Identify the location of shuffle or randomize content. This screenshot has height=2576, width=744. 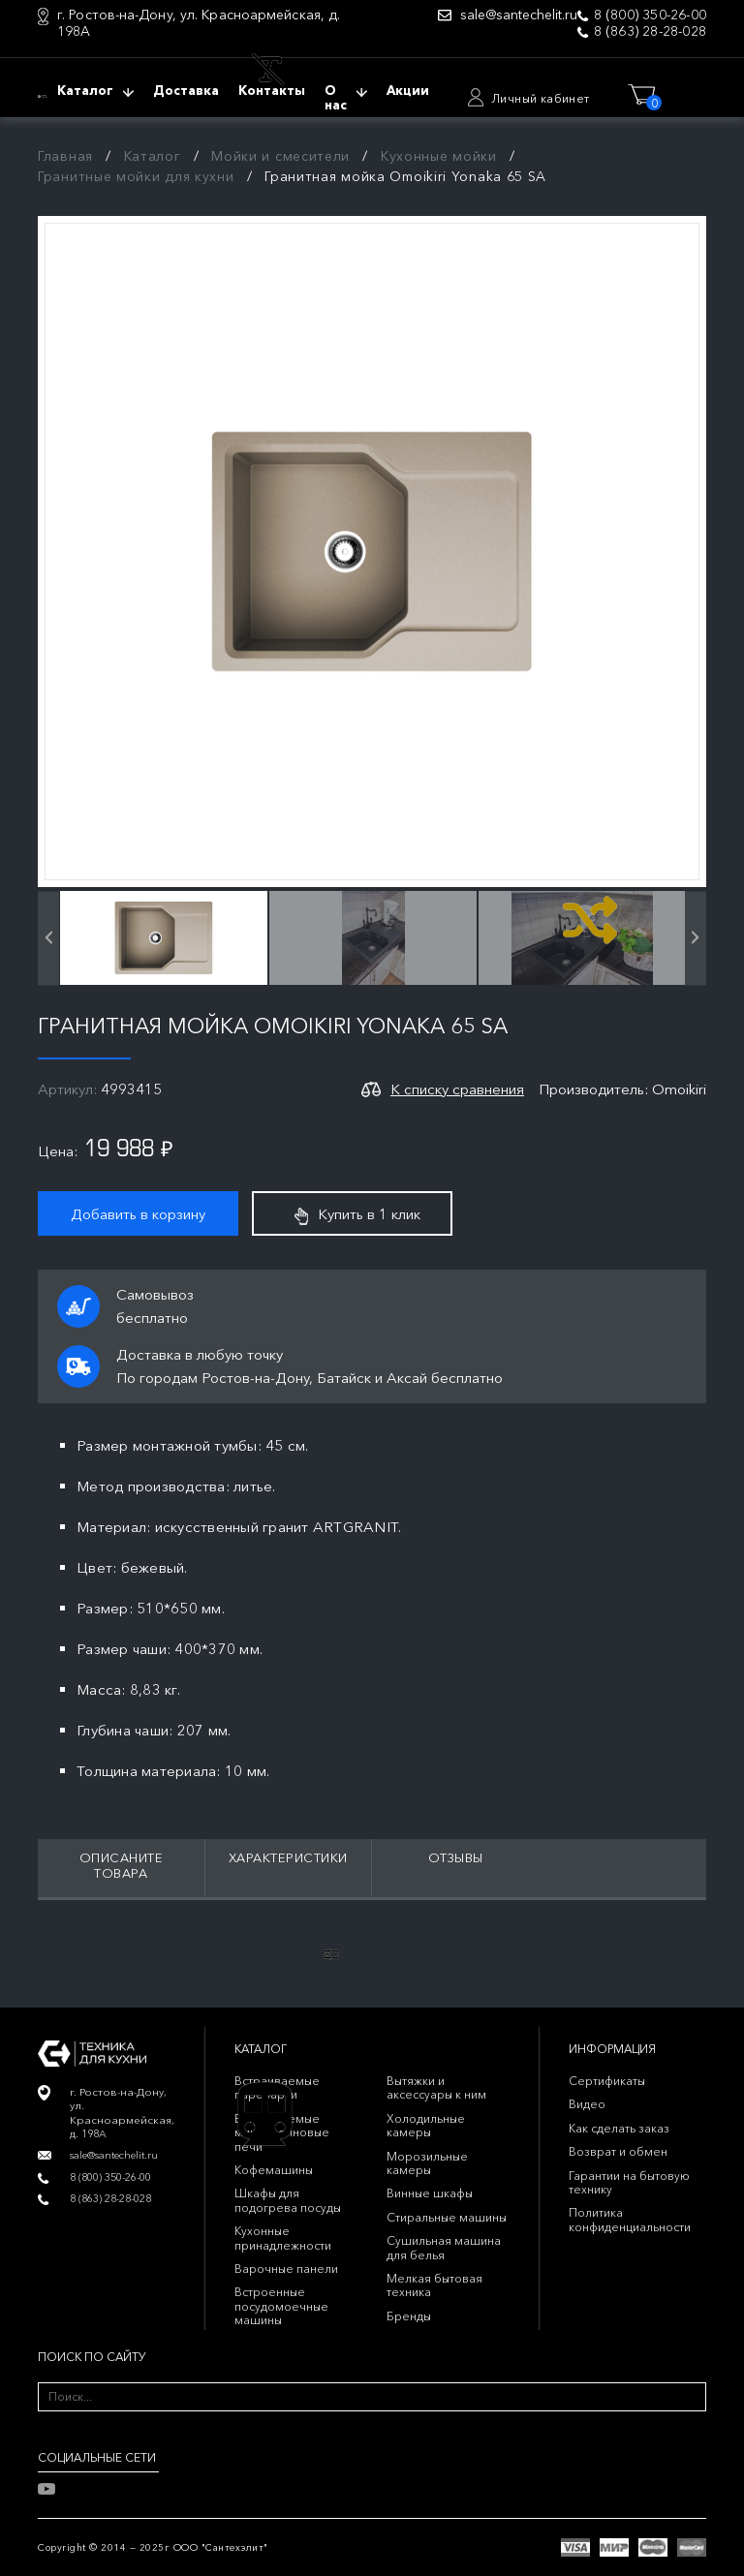
(590, 920).